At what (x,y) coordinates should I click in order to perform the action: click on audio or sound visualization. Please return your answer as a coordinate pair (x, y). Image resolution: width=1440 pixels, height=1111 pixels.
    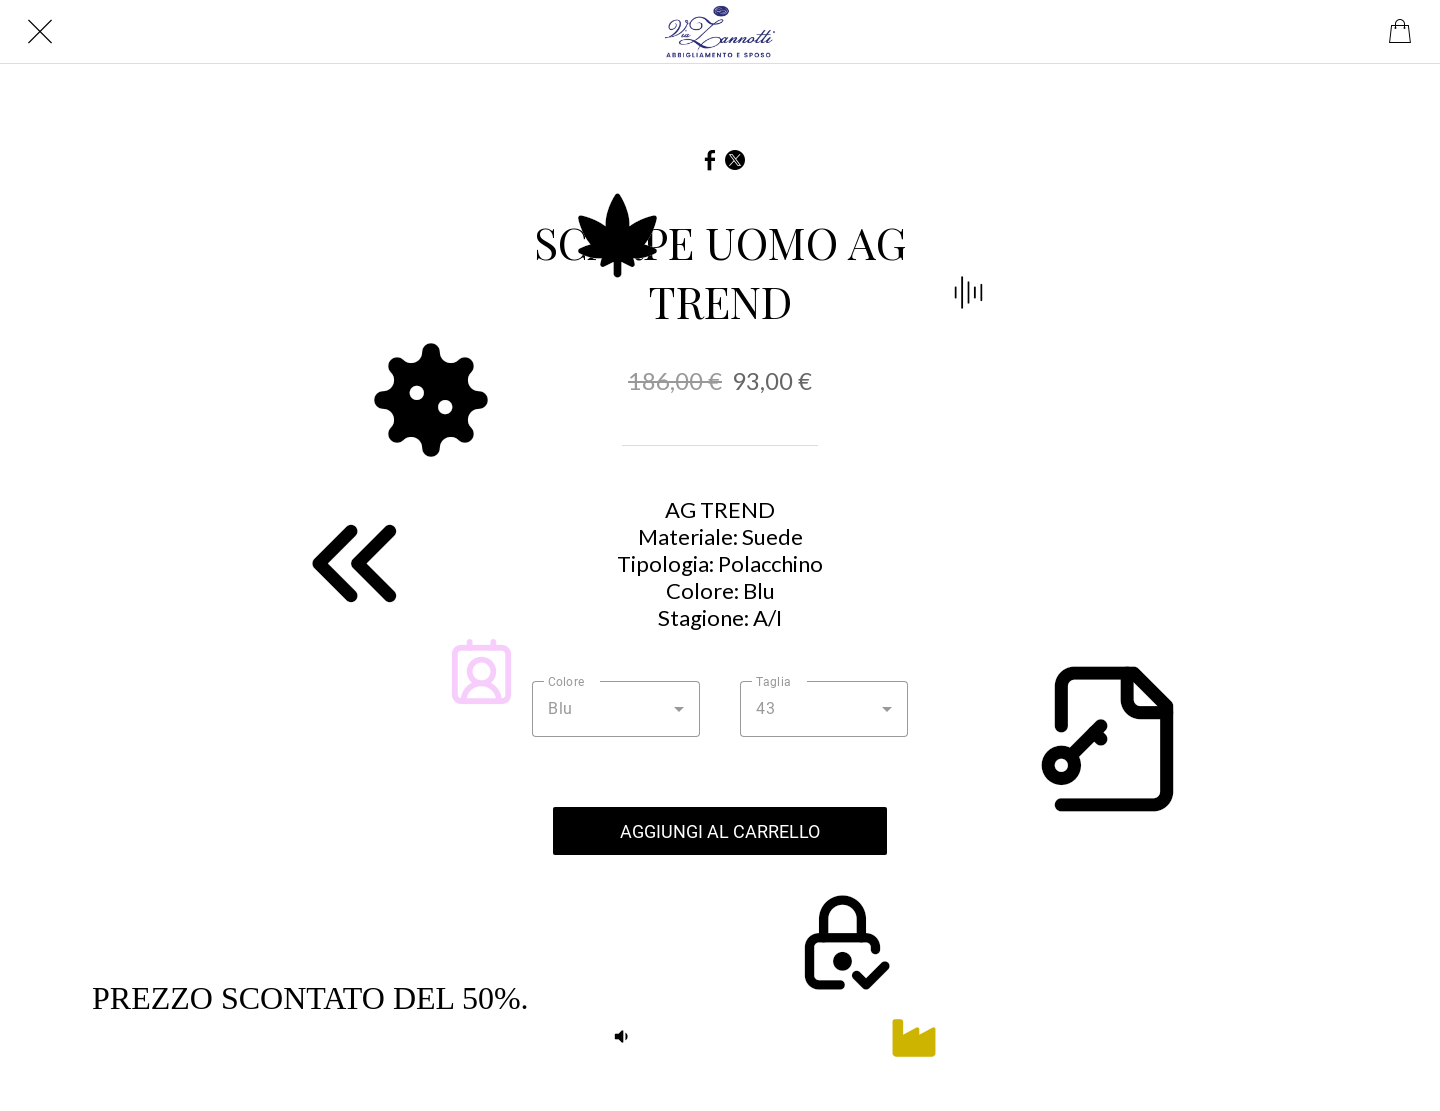
    Looking at the image, I should click on (968, 292).